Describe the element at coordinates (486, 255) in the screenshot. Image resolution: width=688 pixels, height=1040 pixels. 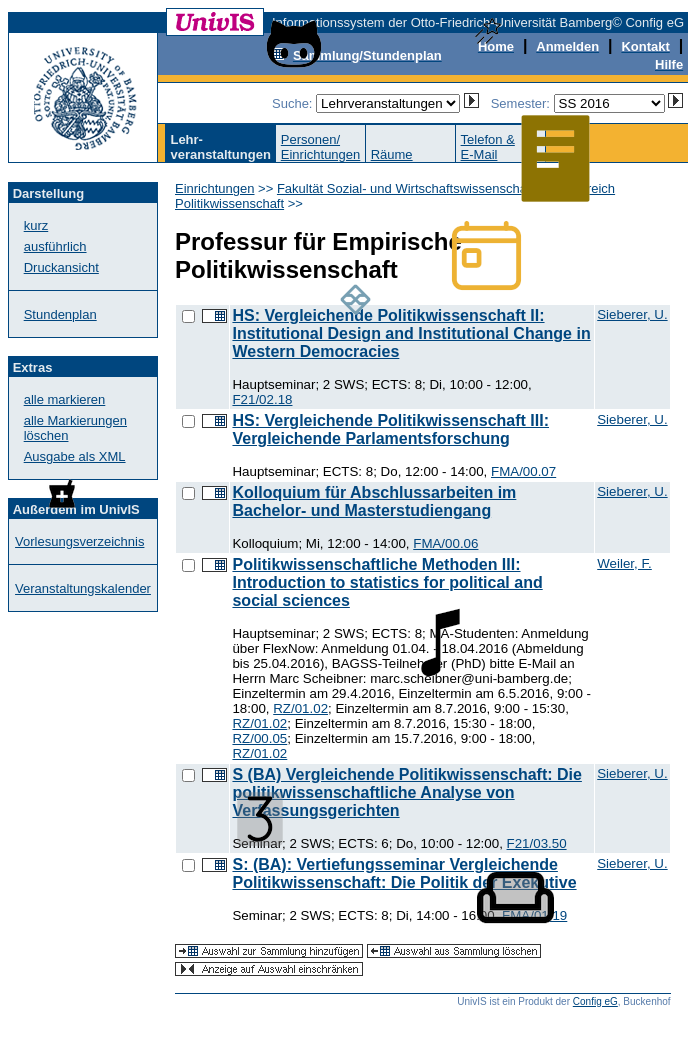
I see `view today's date or events` at that location.